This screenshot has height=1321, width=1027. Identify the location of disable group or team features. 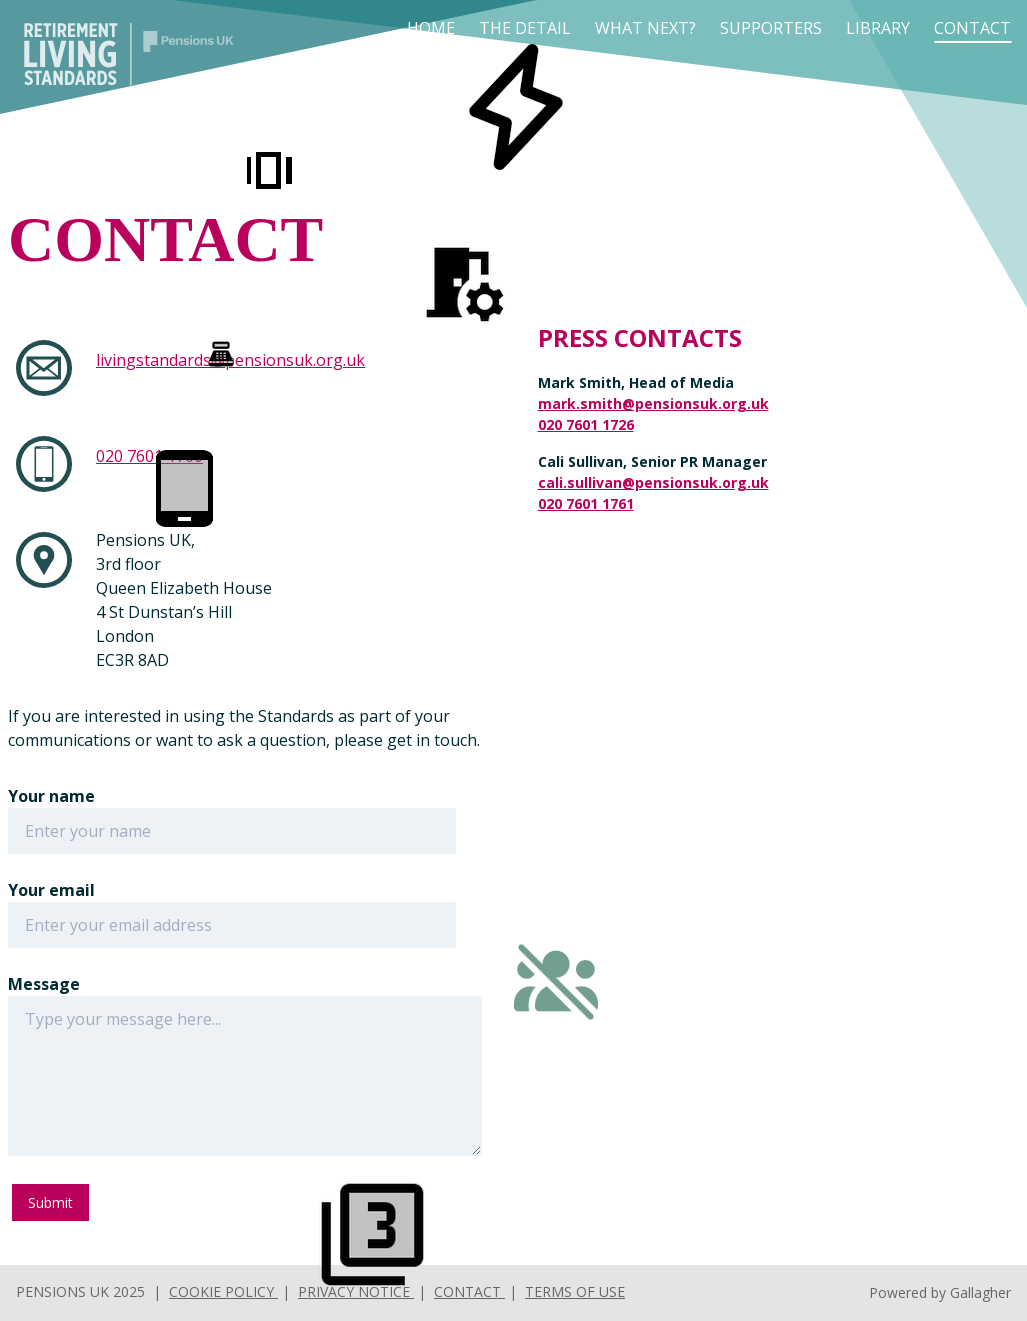
(556, 982).